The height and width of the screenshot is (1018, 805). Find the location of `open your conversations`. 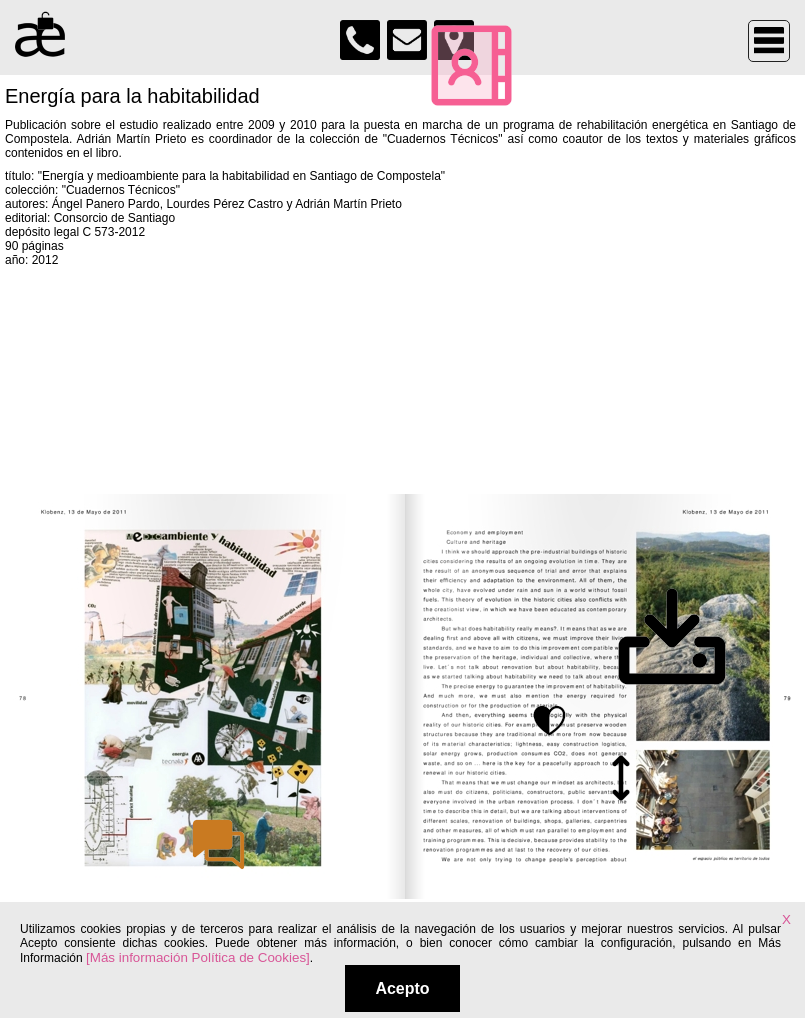

open your conversations is located at coordinates (218, 843).